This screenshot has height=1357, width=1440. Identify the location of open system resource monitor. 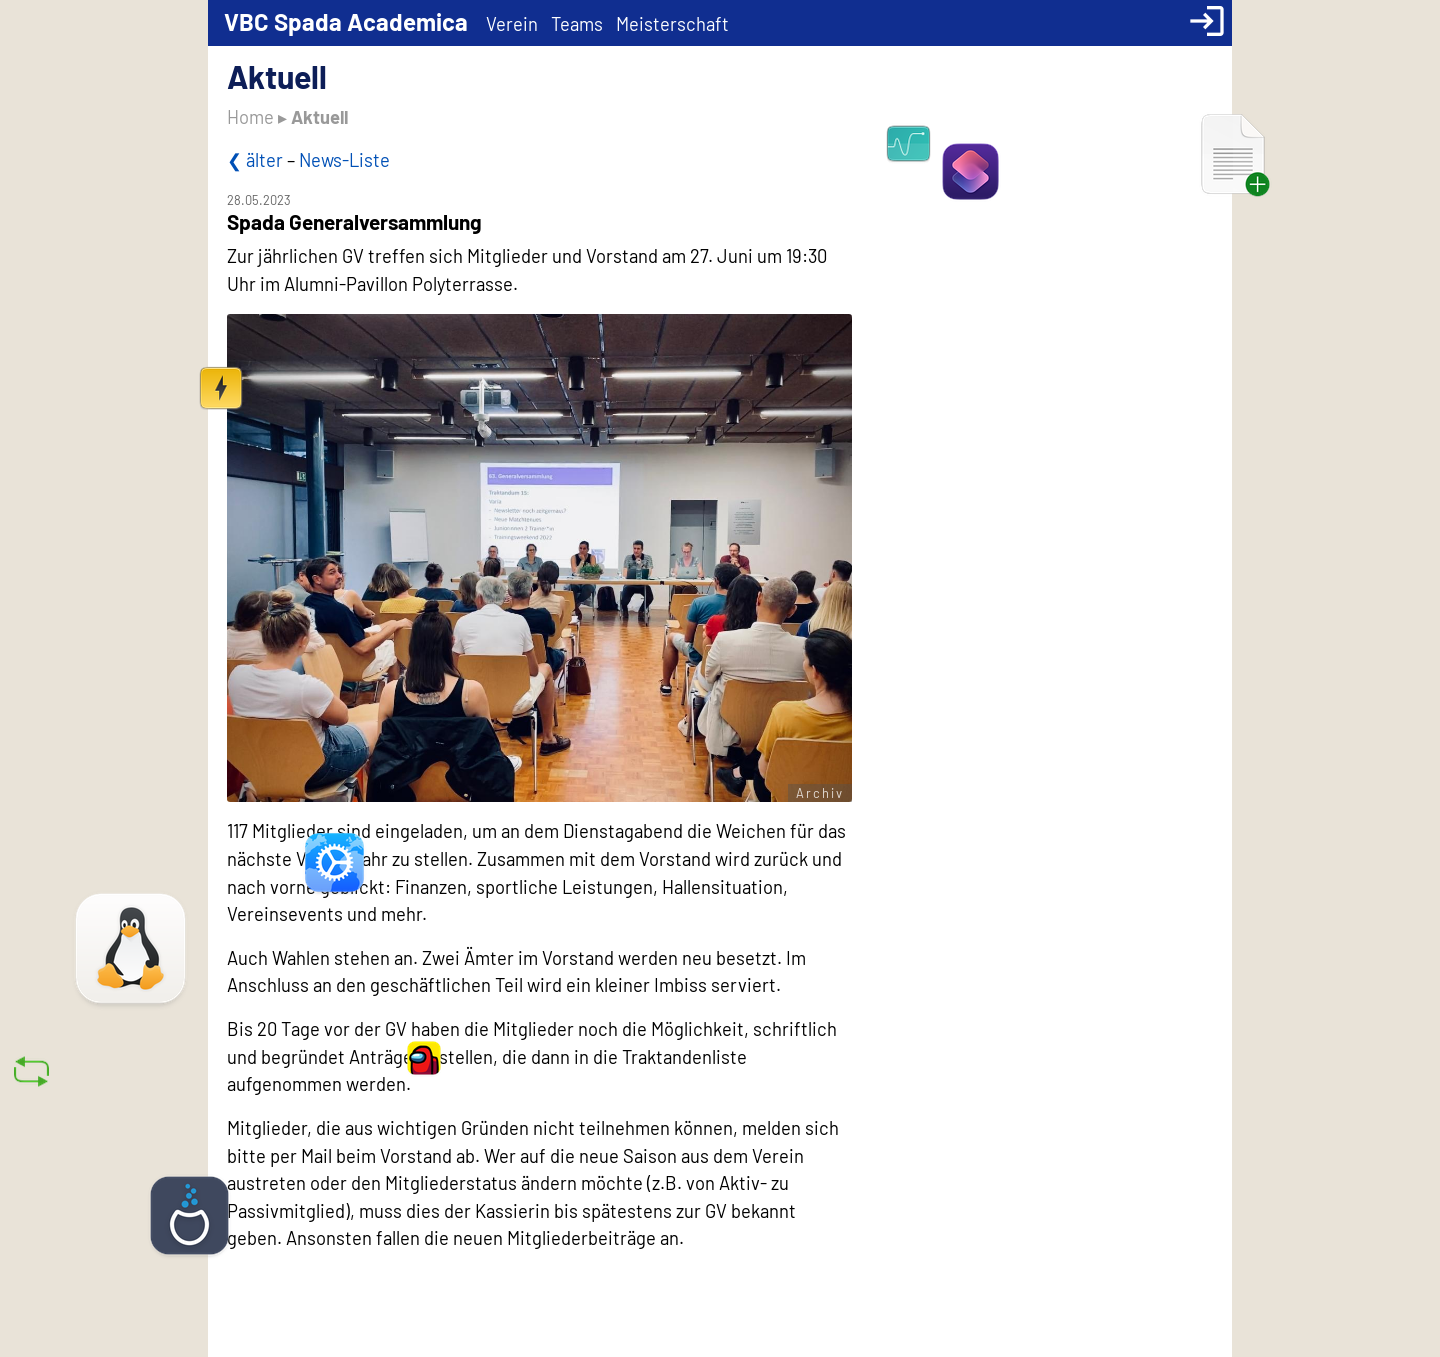
(908, 143).